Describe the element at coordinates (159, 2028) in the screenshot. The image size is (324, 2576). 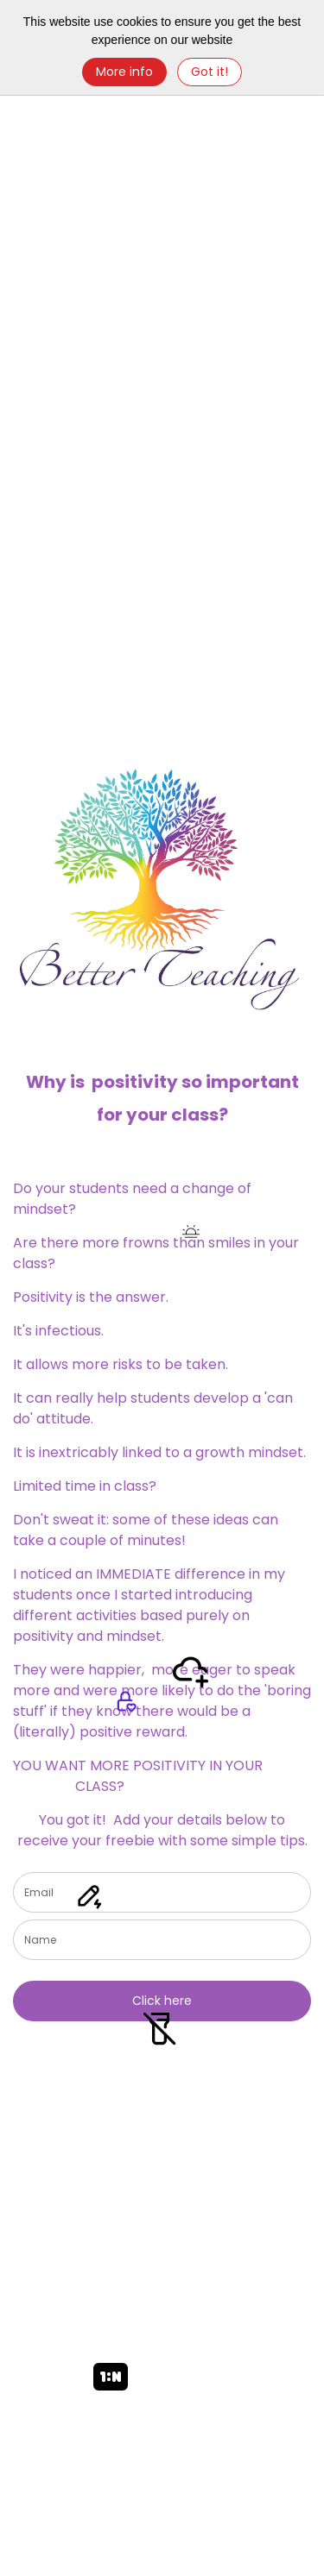
I see `flashlight is currently off` at that location.